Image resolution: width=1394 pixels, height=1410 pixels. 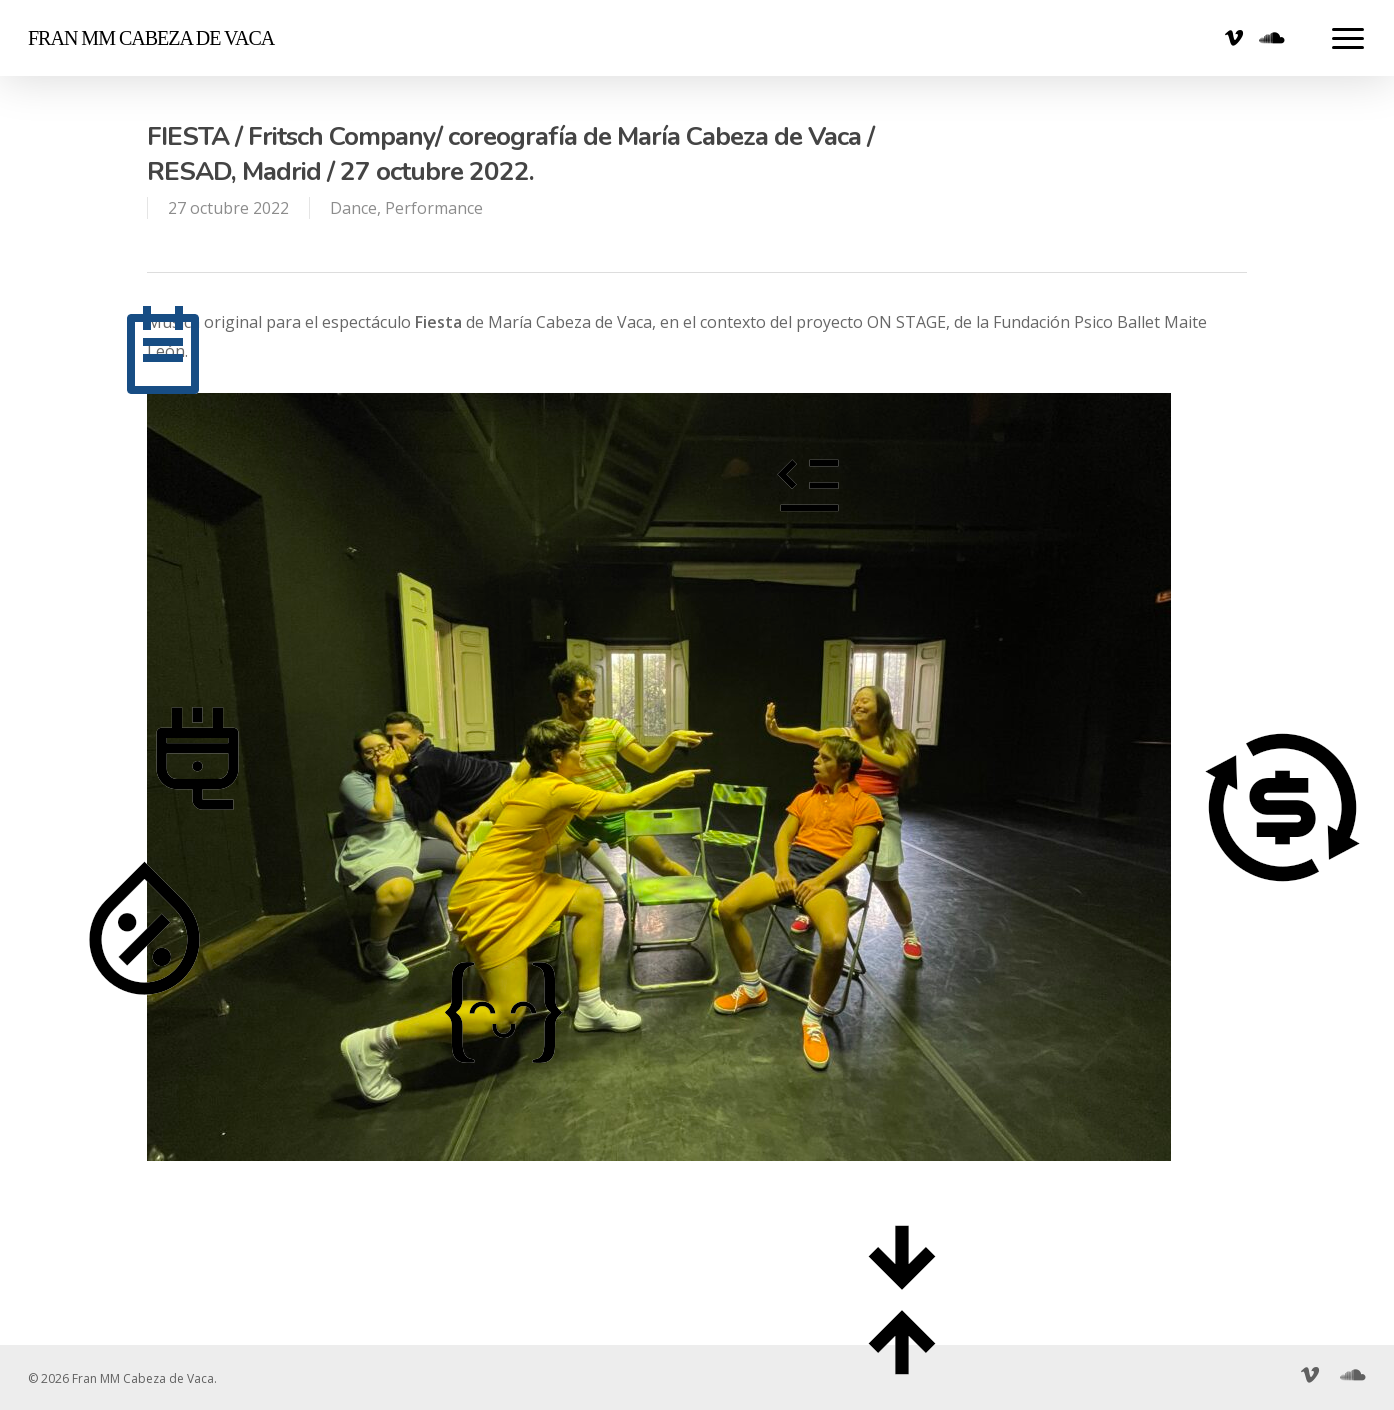 I want to click on connect to power or charging, so click(x=197, y=758).